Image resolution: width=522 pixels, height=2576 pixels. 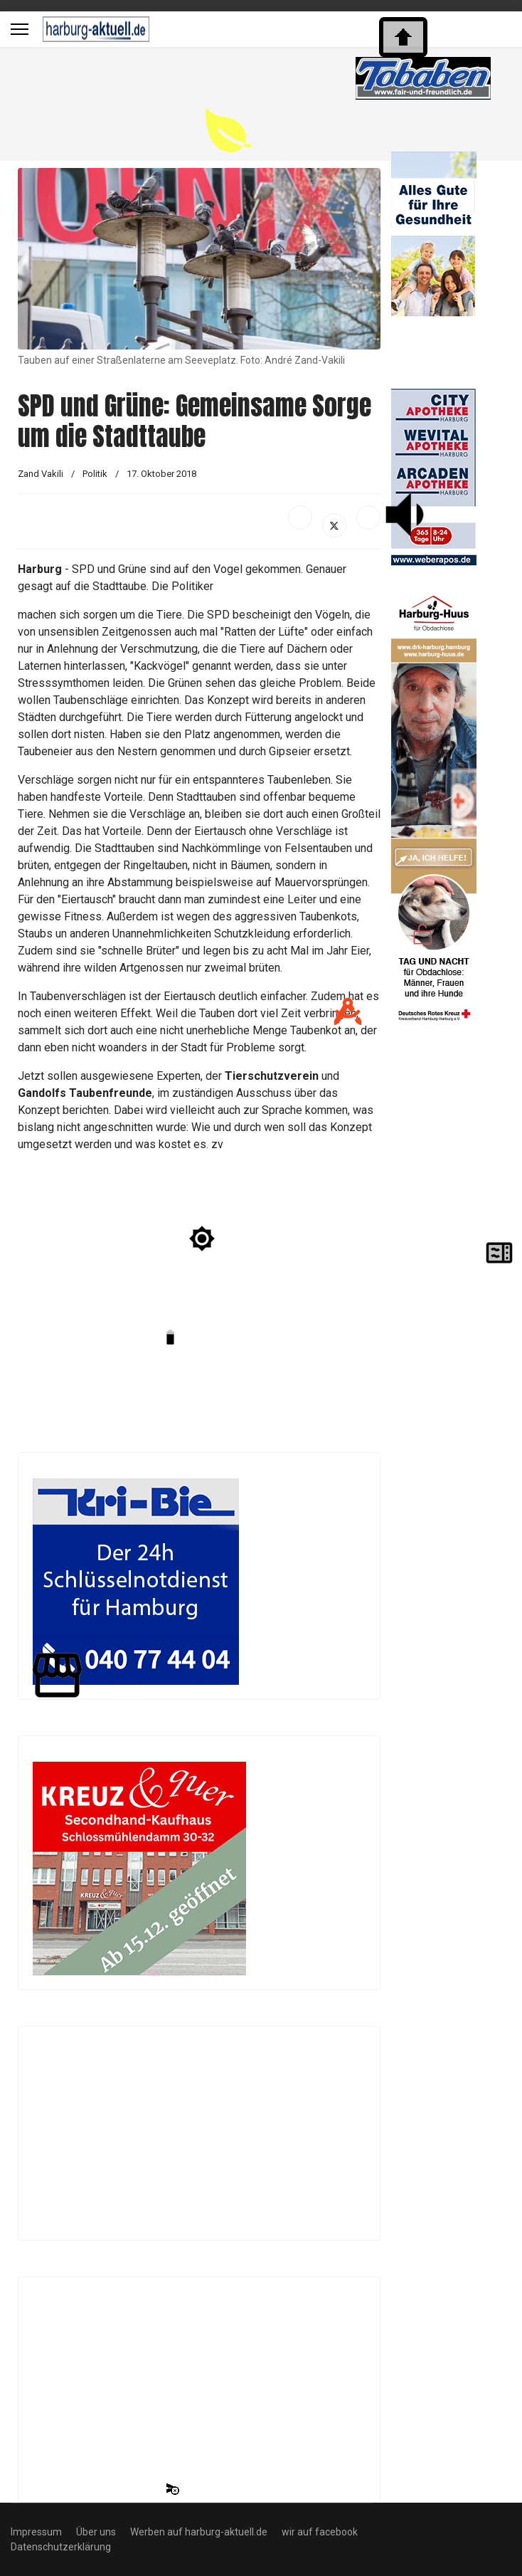 I want to click on decrease audio volume, so click(x=405, y=515).